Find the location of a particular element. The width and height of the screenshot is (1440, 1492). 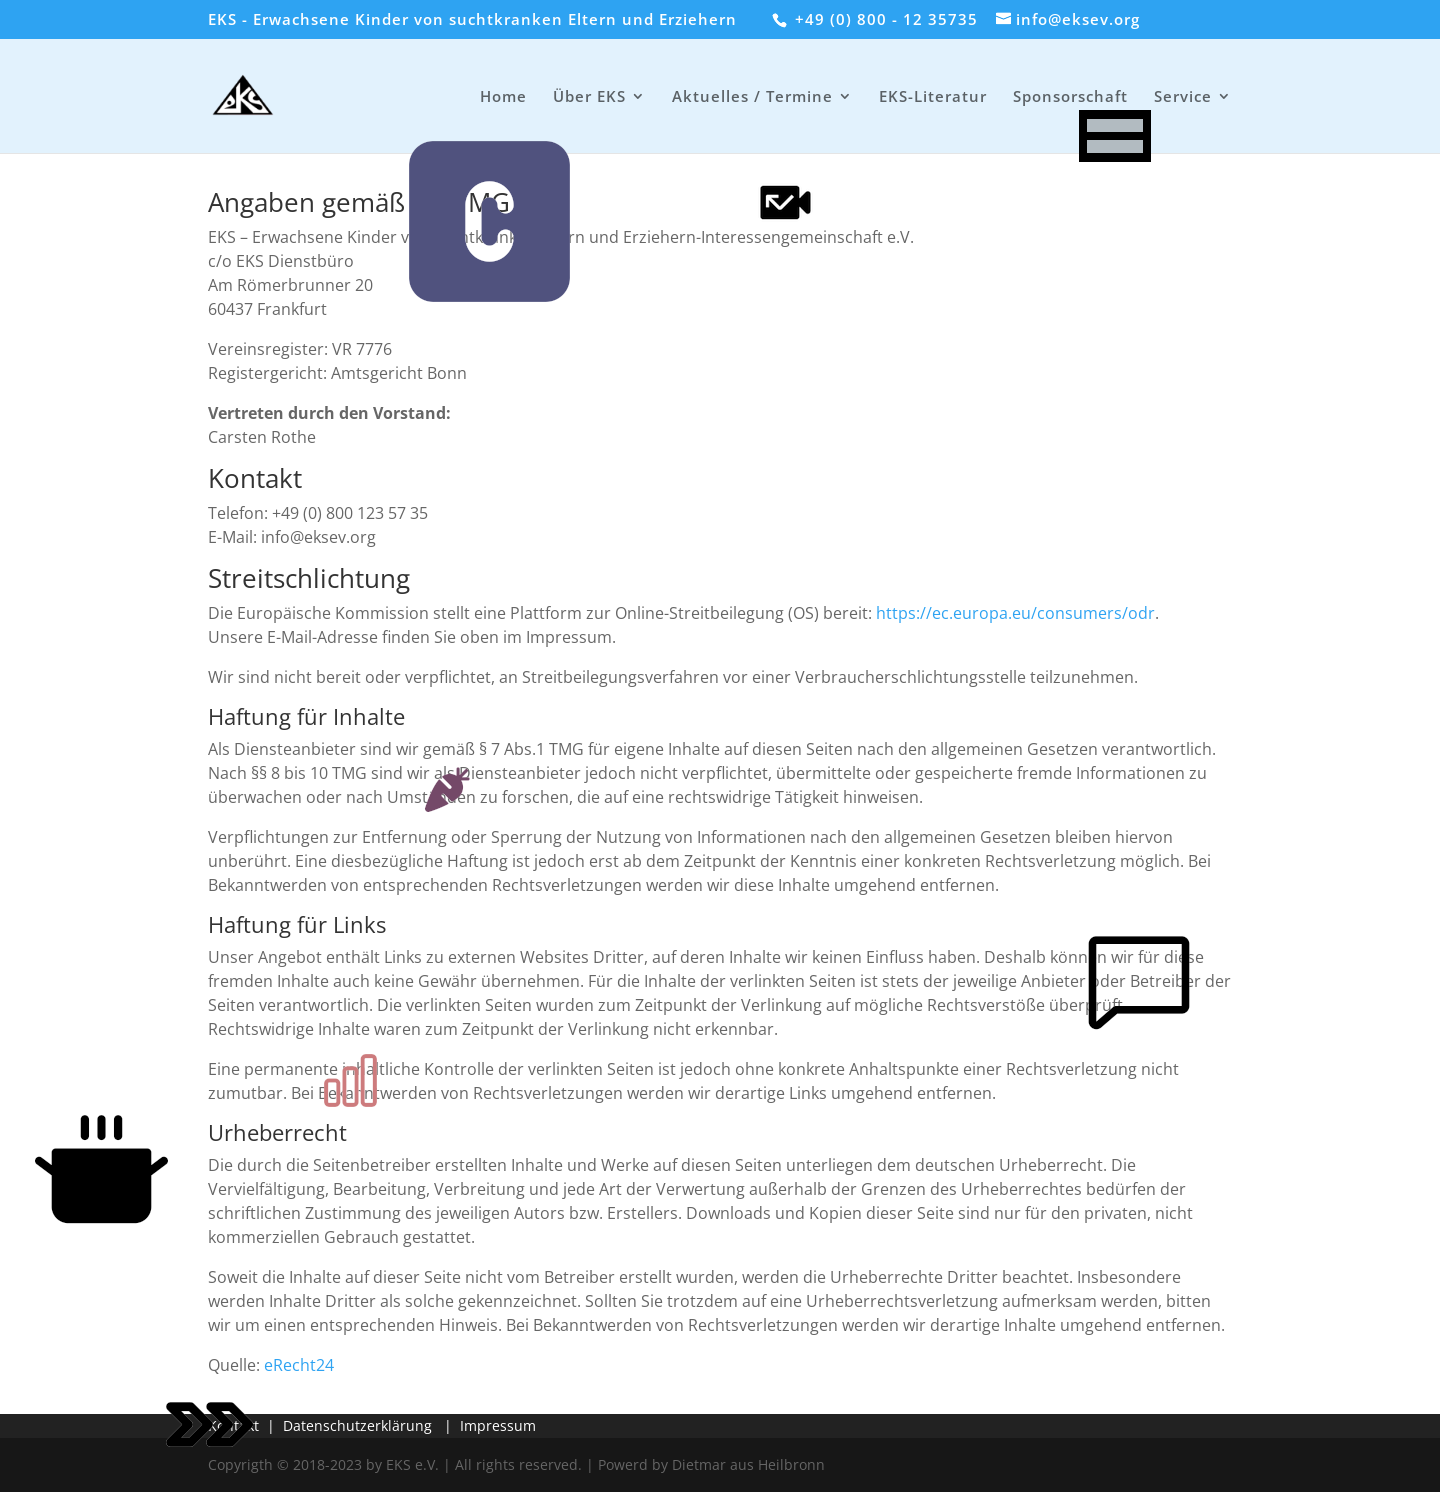

access recipes or cooking features is located at coordinates (101, 1177).